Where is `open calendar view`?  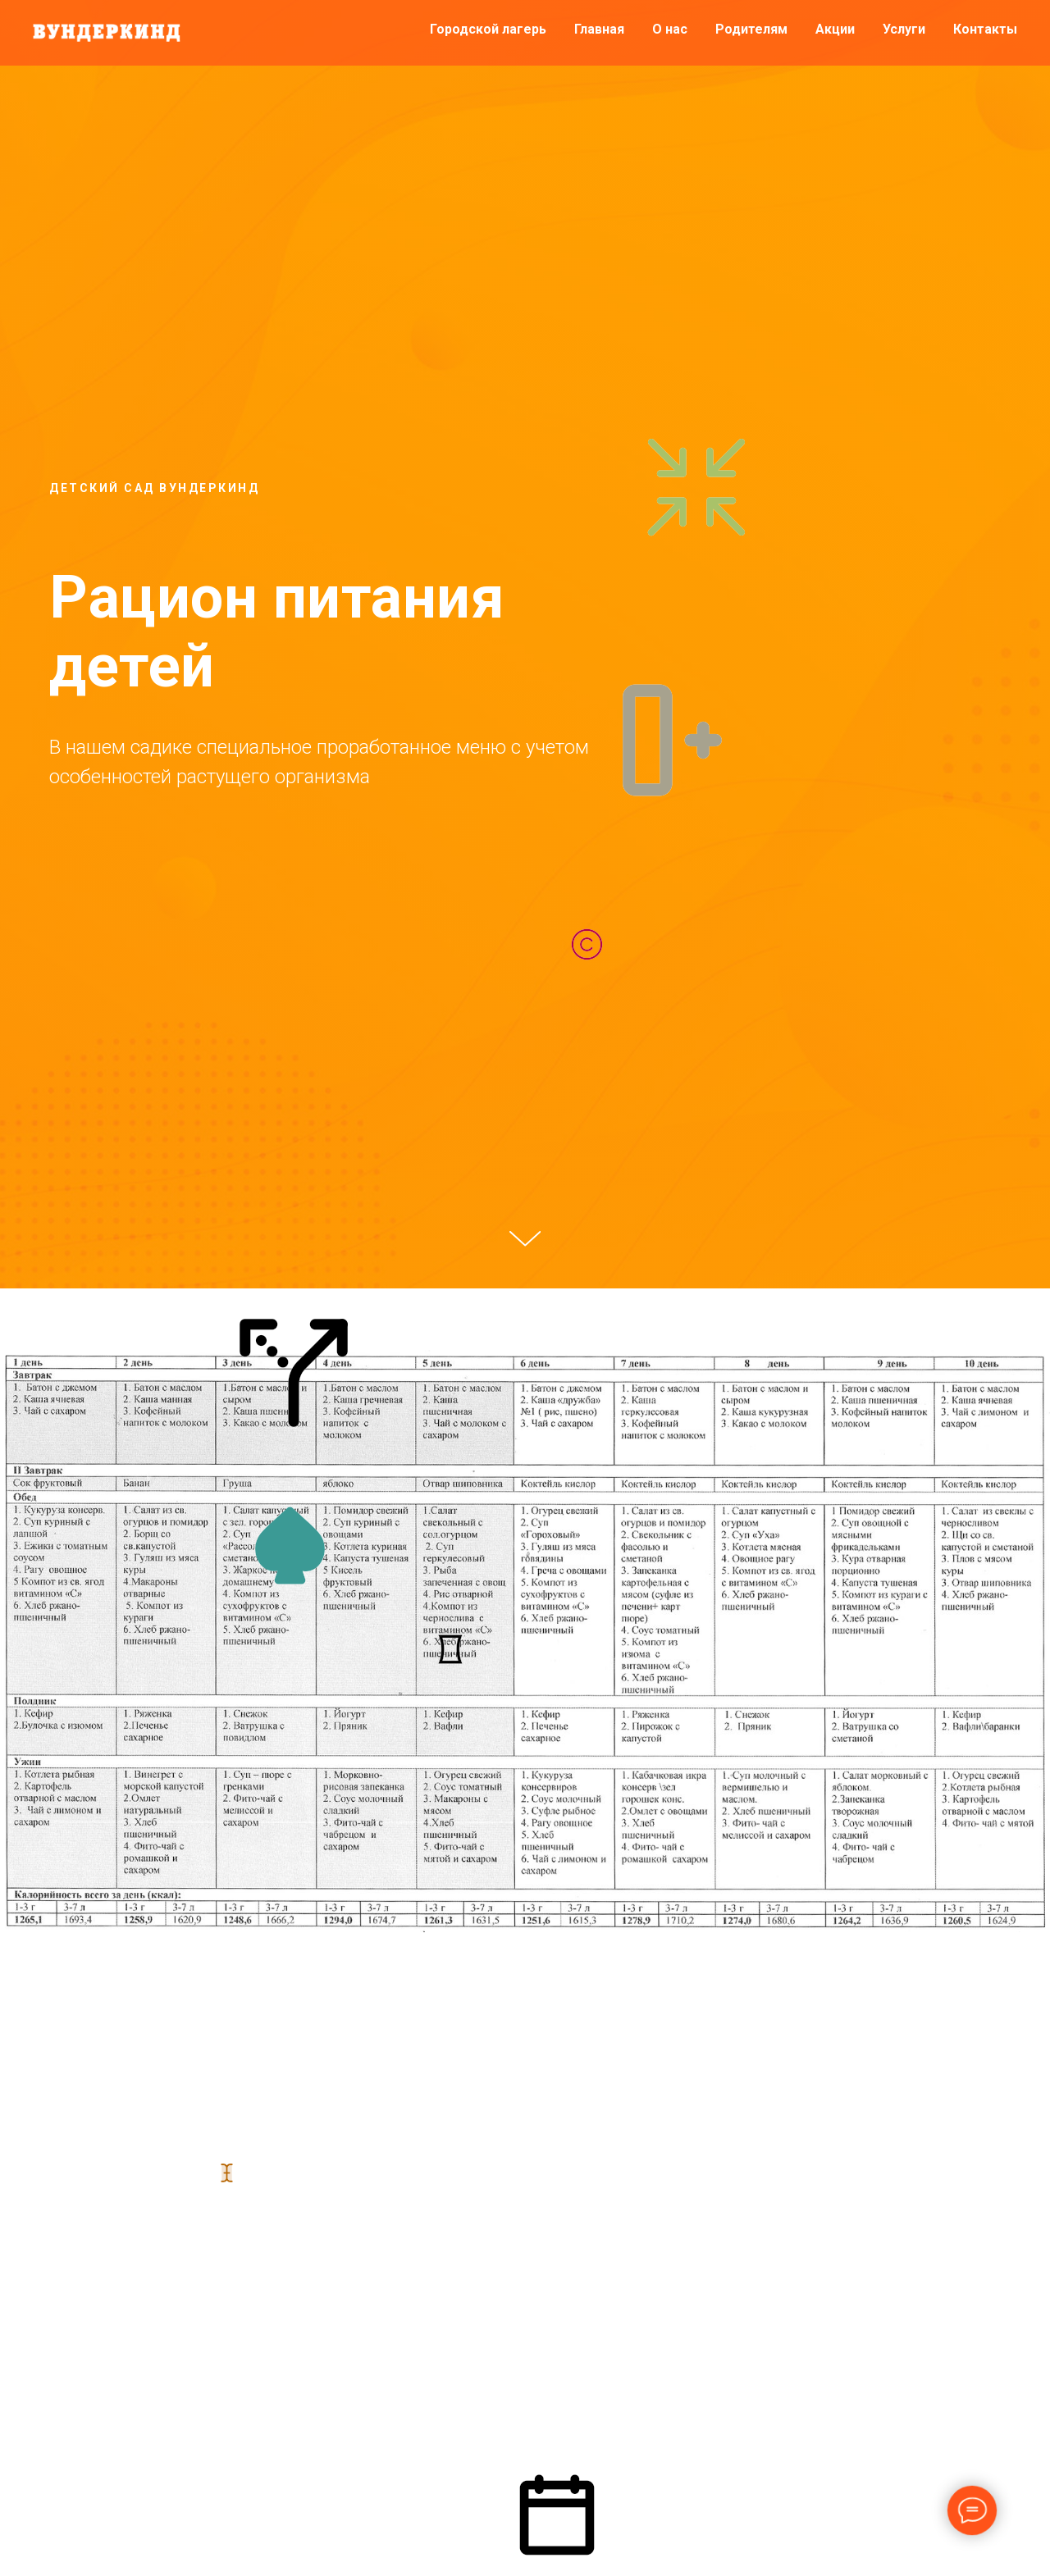 open calendar view is located at coordinates (557, 2518).